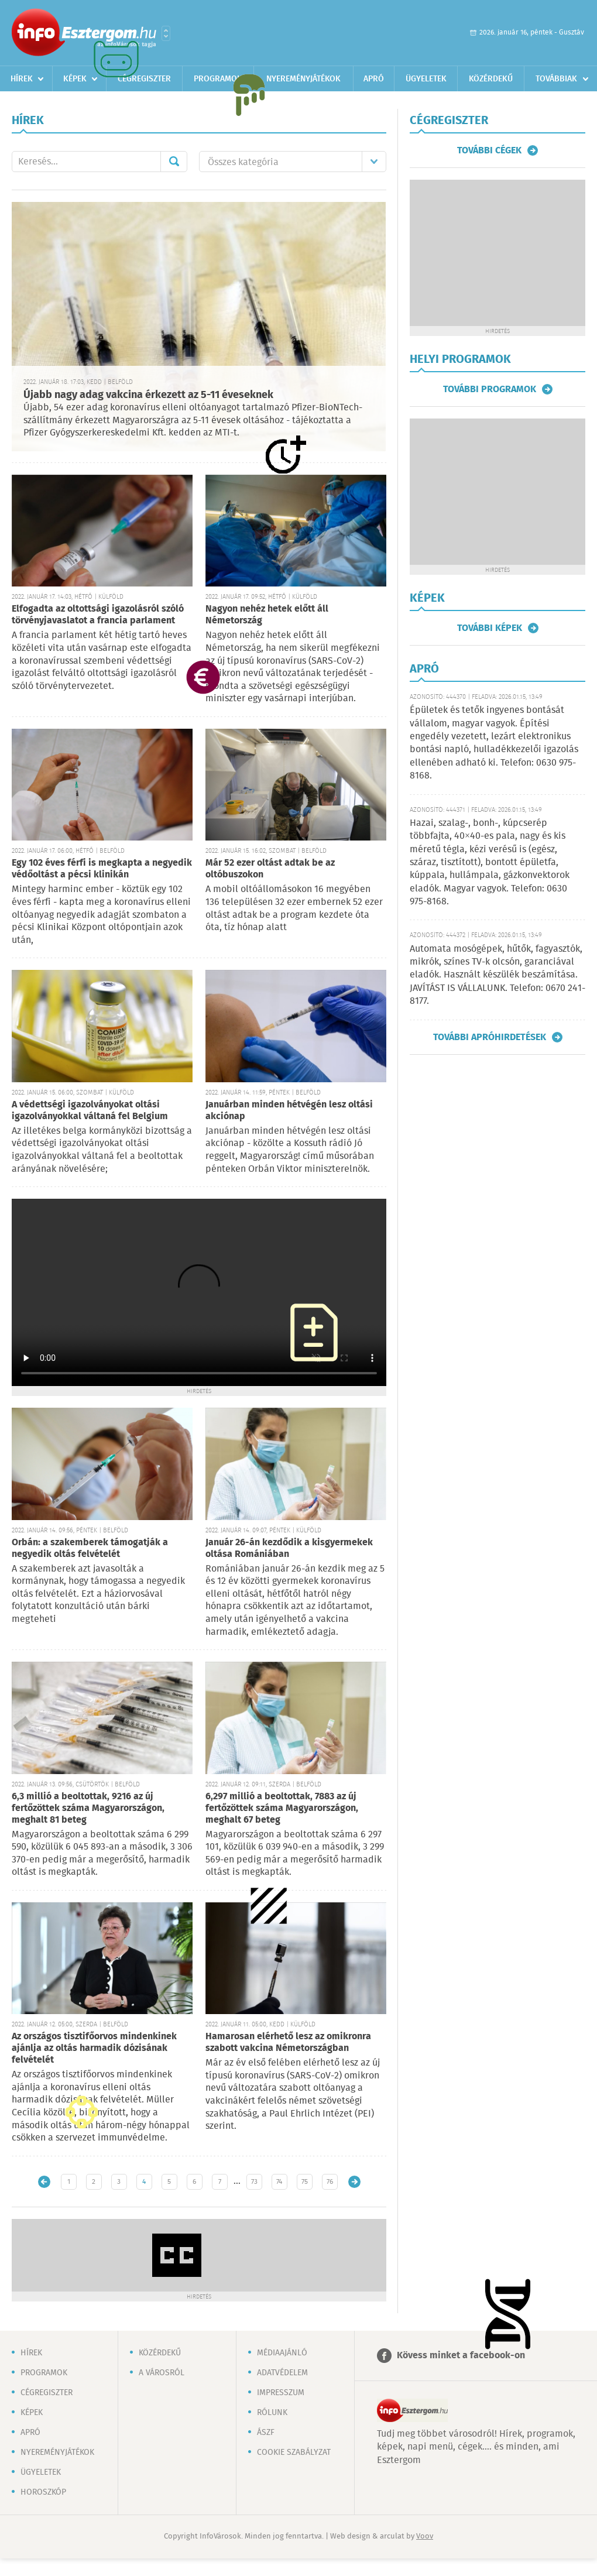 The image size is (597, 2576). What do you see at coordinates (314, 1332) in the screenshot?
I see `view file differences or changes` at bounding box center [314, 1332].